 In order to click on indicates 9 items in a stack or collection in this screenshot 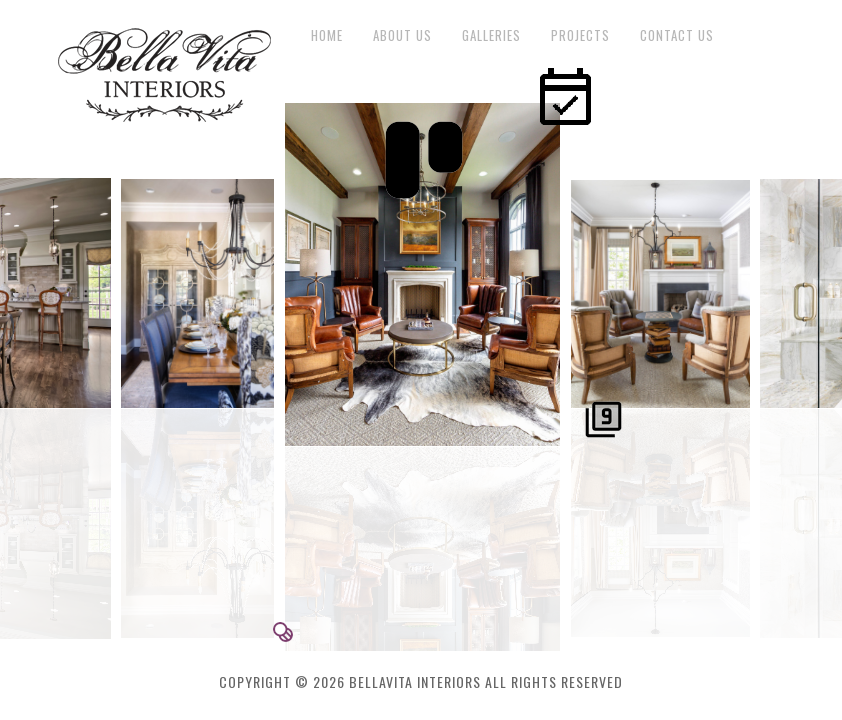, I will do `click(603, 419)`.